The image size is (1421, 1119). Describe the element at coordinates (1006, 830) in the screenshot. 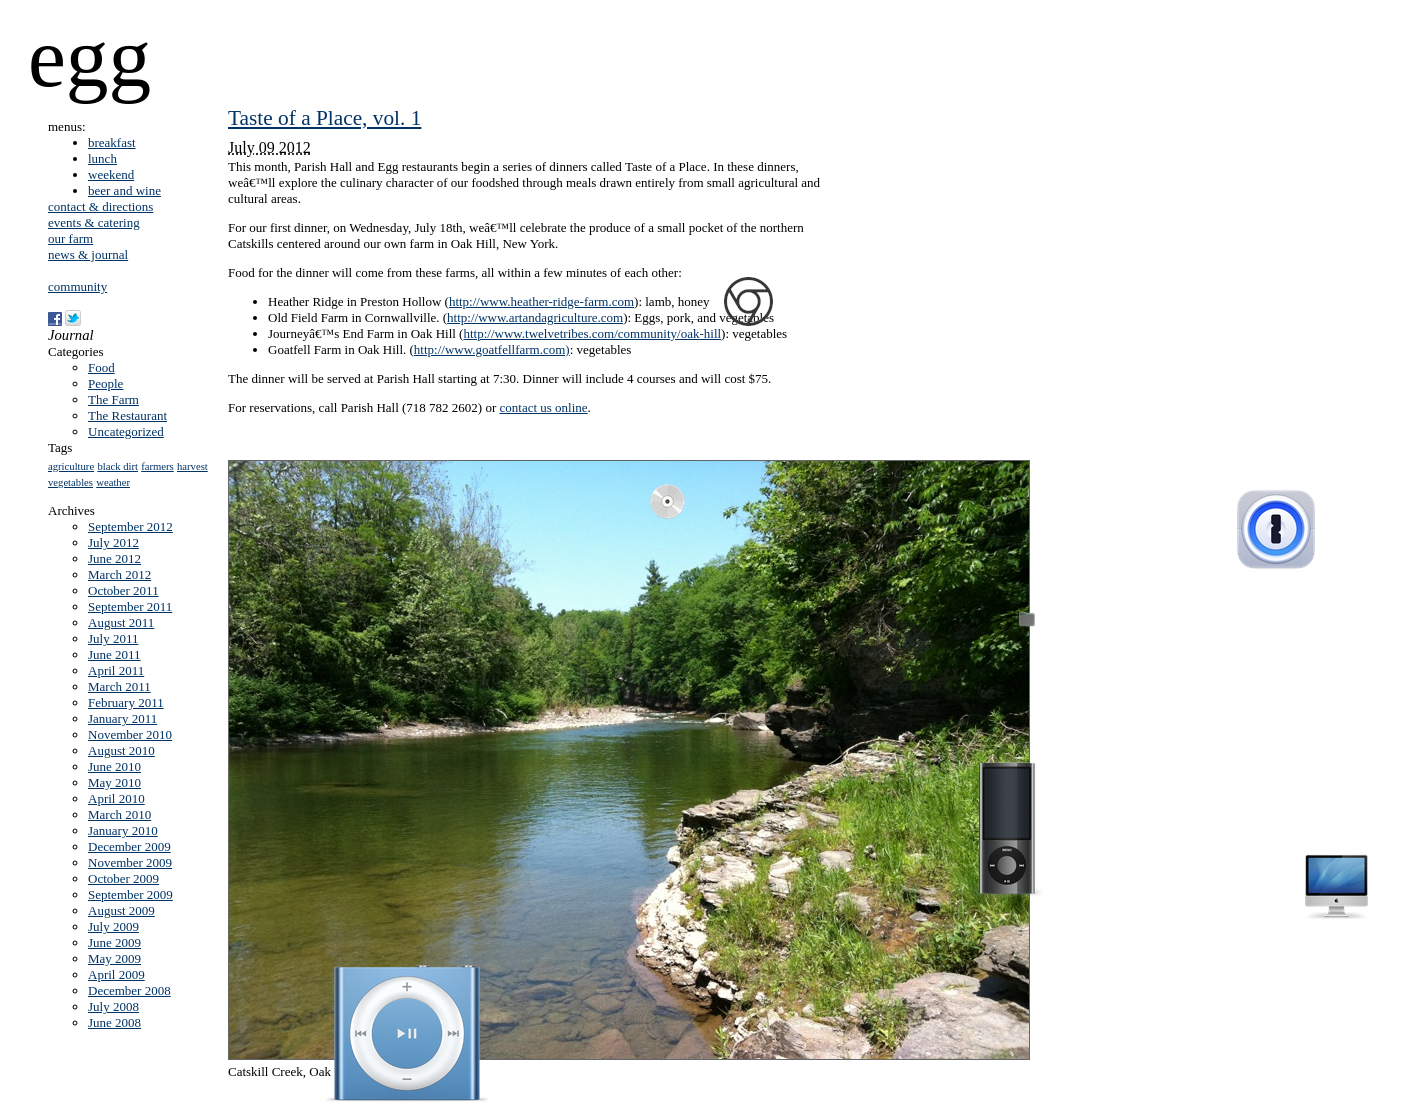

I see `manage connected iPod device` at that location.